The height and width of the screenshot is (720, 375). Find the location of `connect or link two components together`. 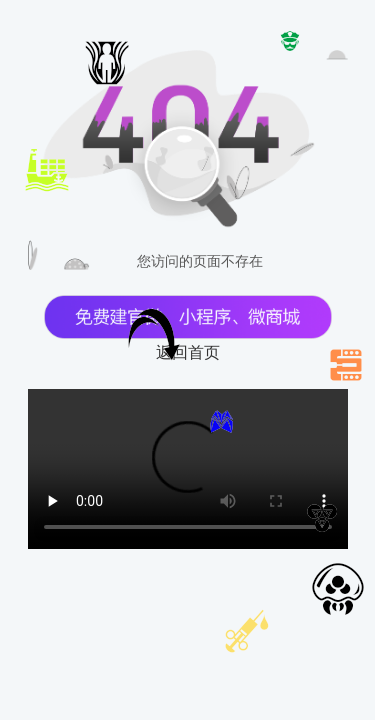

connect or link two components together is located at coordinates (346, 365).